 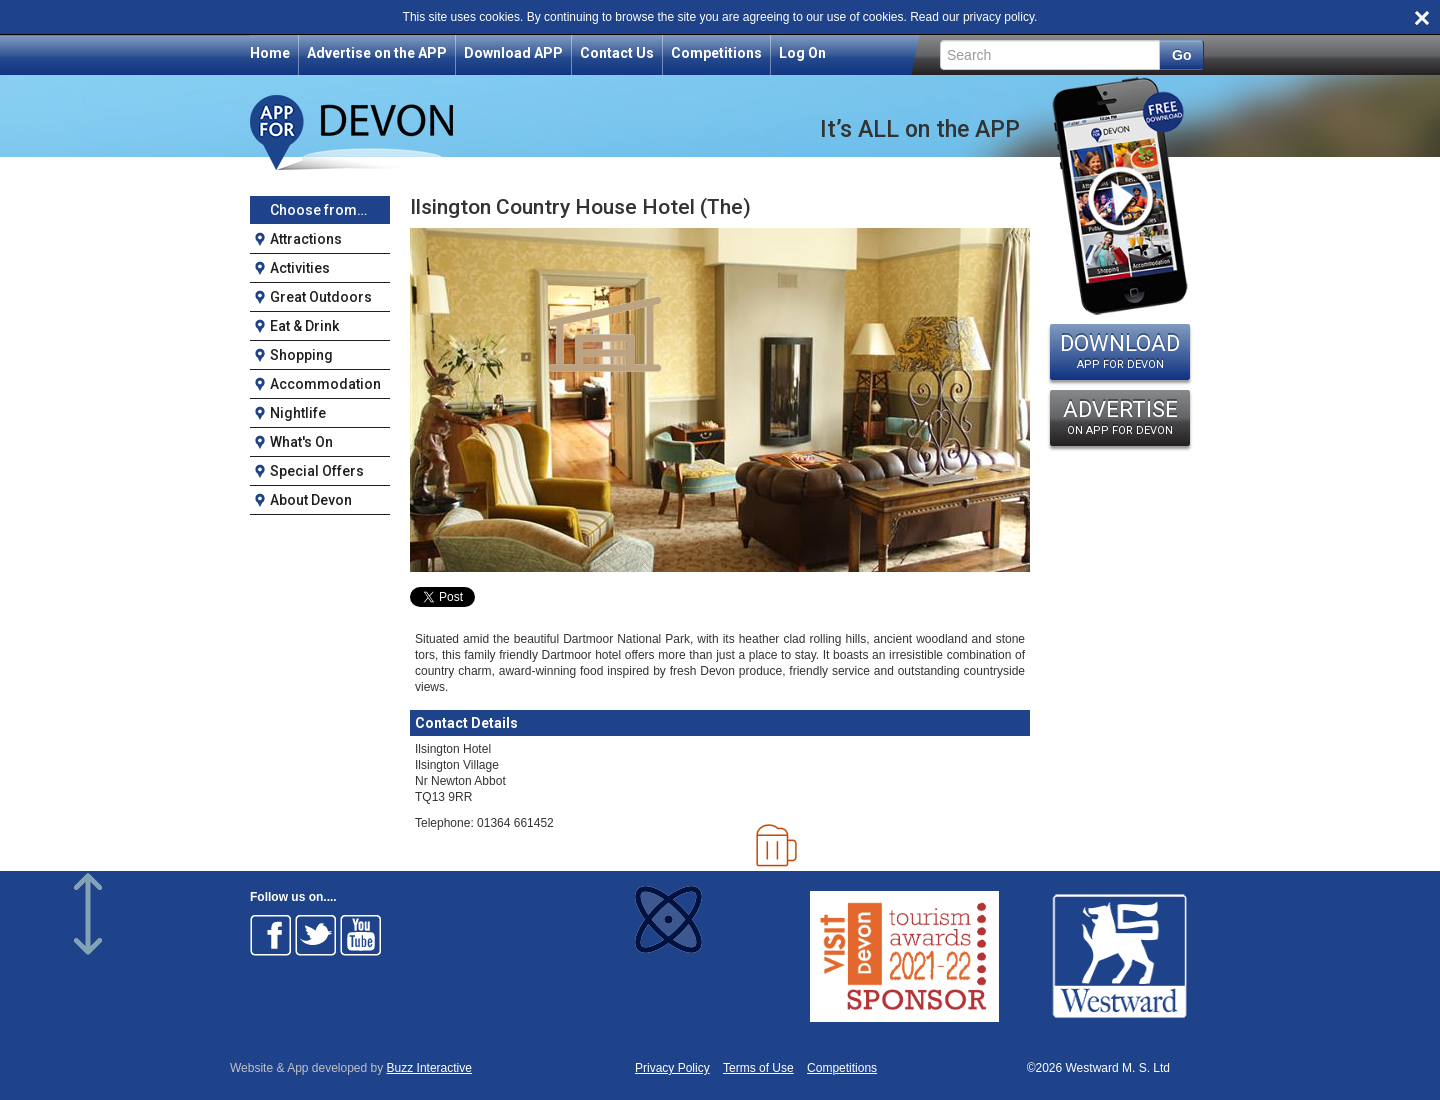 What do you see at coordinates (668, 919) in the screenshot?
I see `access science or chemistry features` at bounding box center [668, 919].